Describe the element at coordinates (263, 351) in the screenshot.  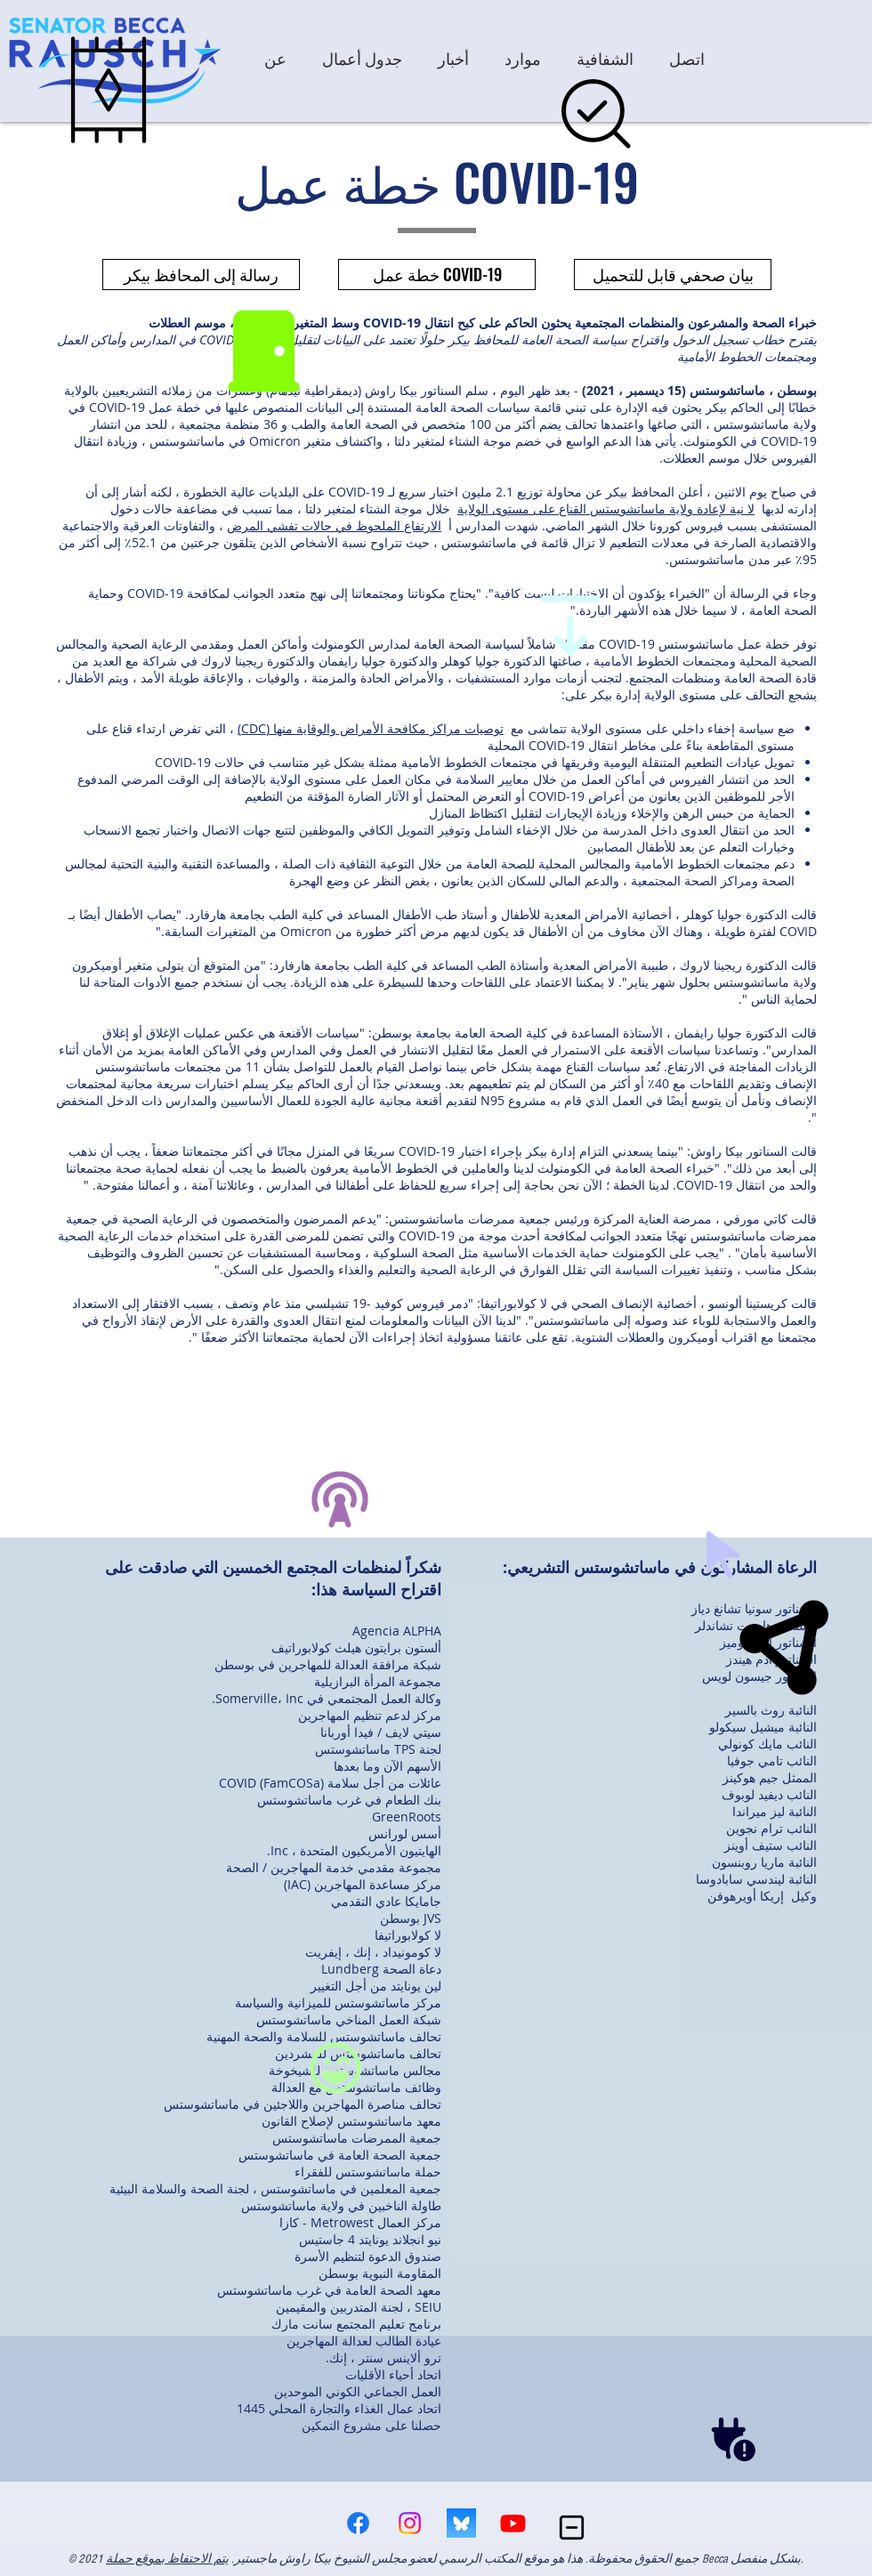
I see `log out or exit the current session` at that location.